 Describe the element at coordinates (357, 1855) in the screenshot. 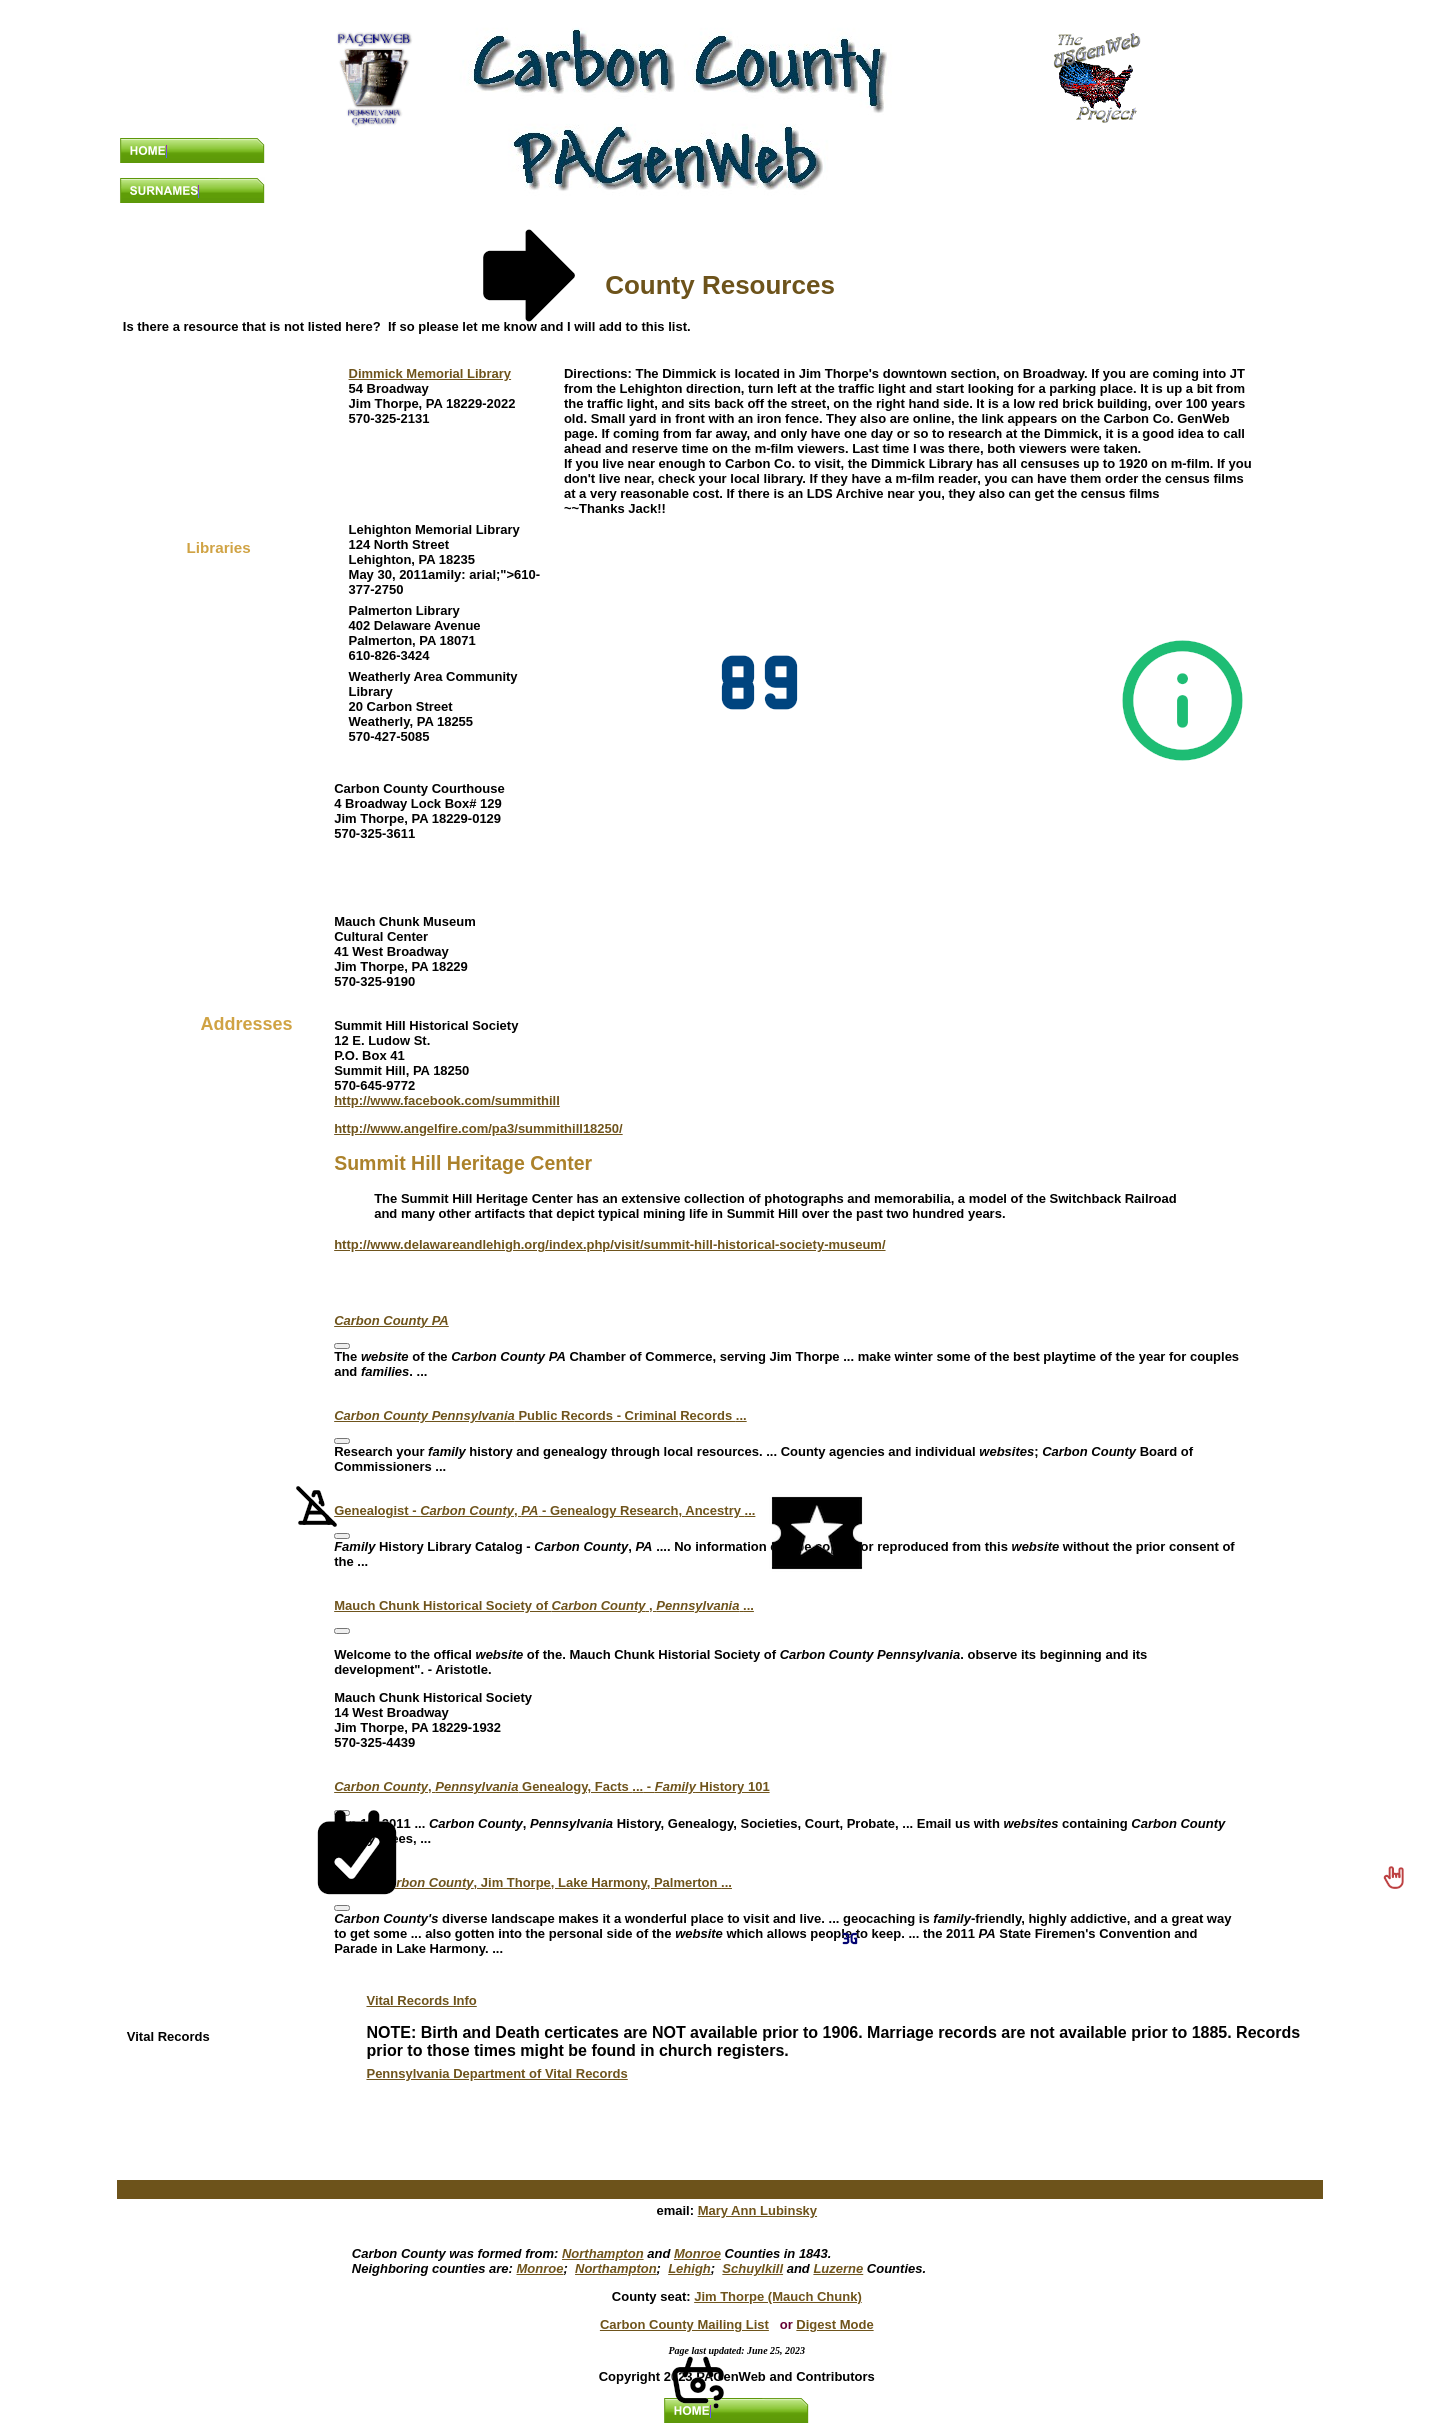

I see `confirm or schedule an appointment` at that location.